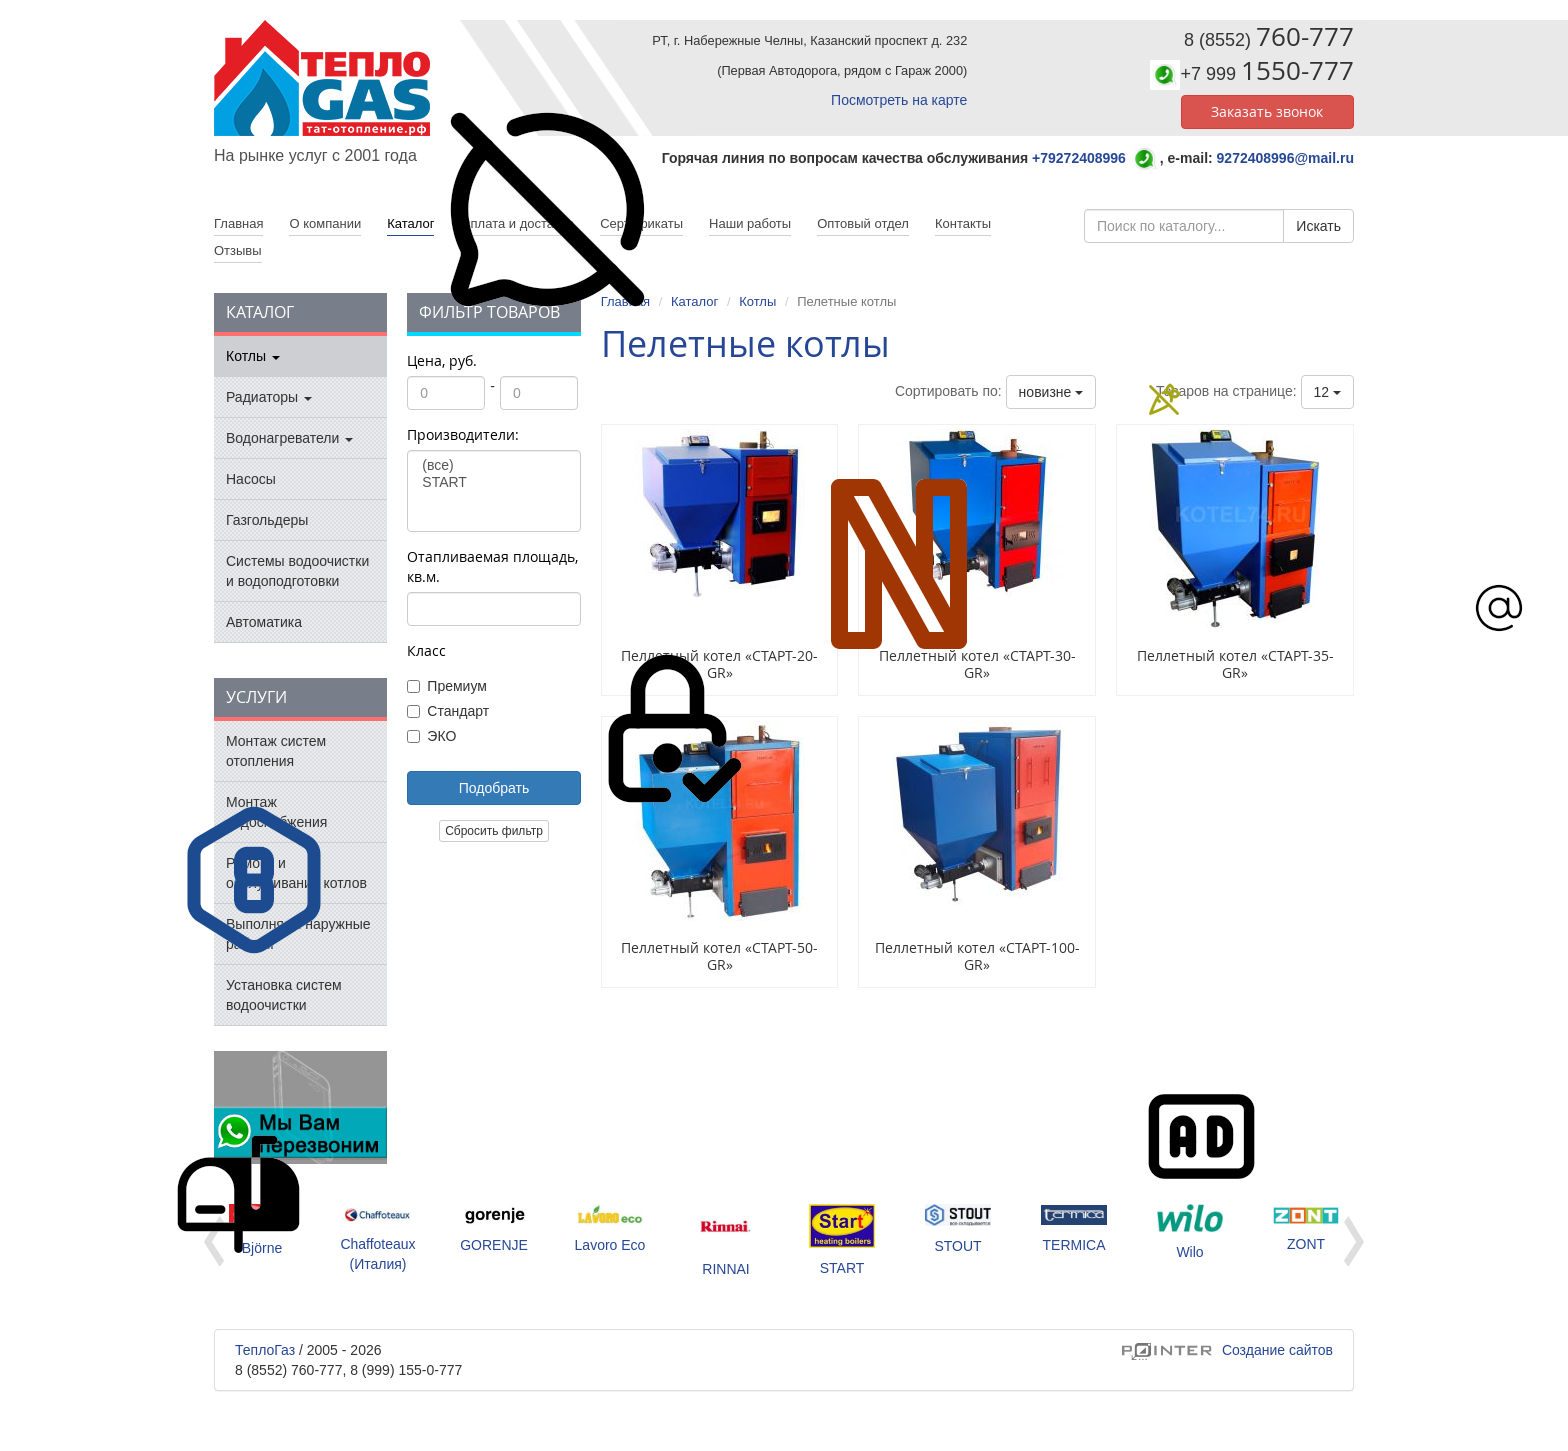  I want to click on indicates sponsored or advertisement content, so click(1201, 1136).